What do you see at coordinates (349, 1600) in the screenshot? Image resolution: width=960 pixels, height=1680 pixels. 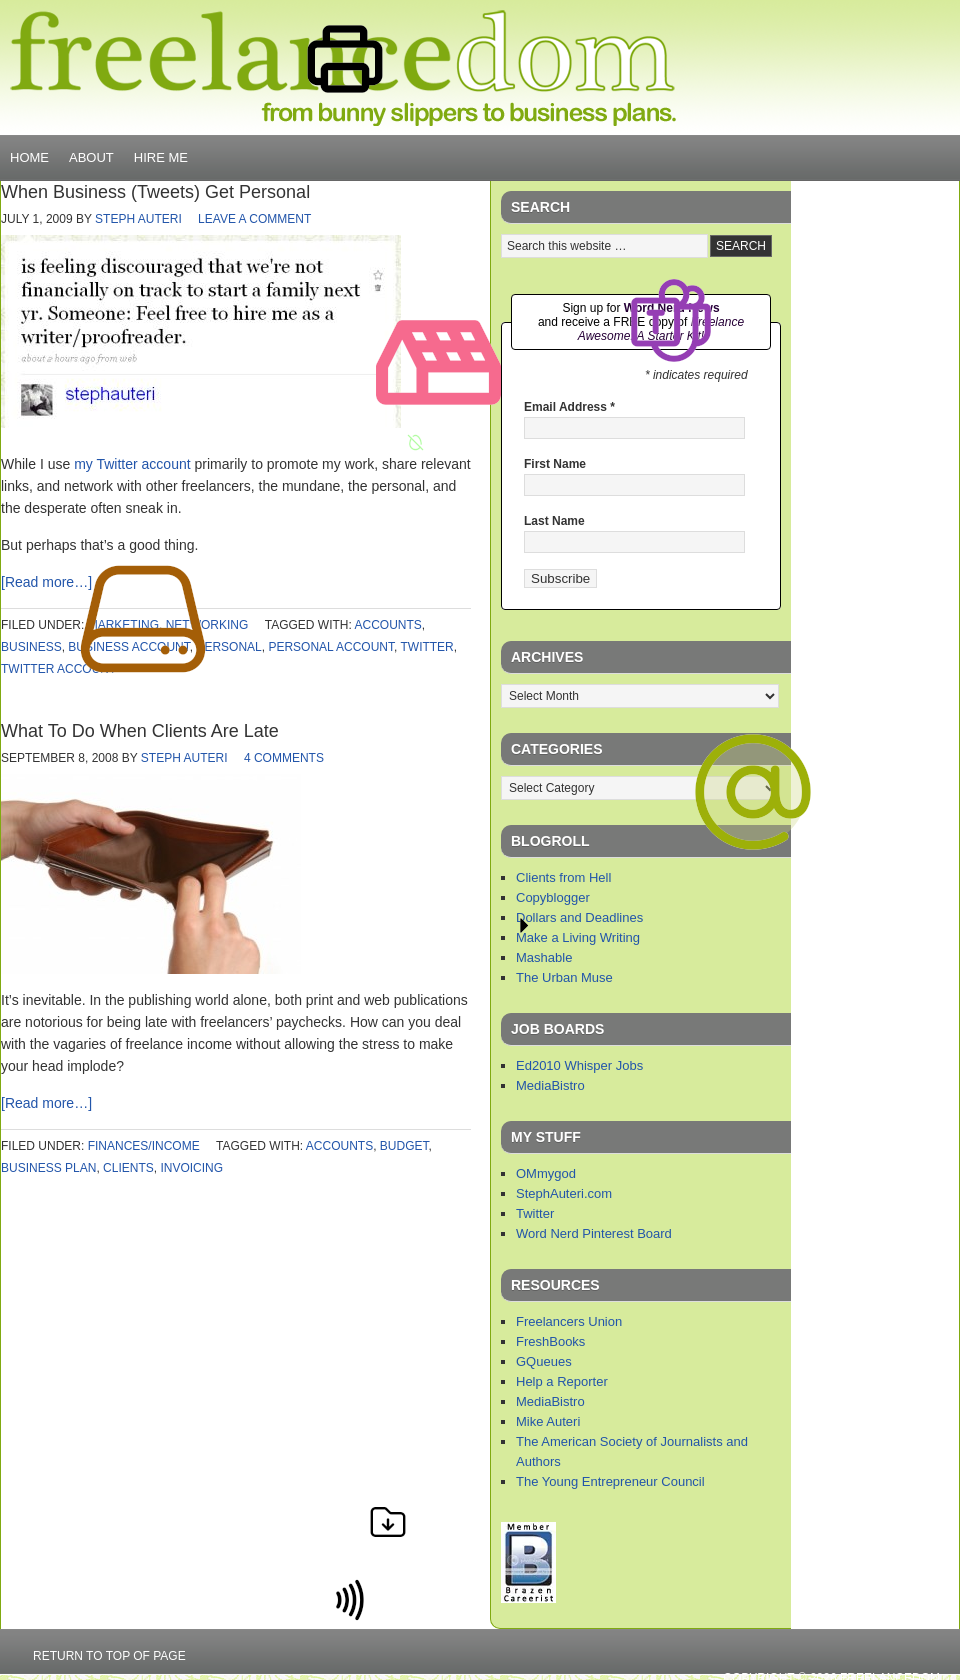 I see `tap to pay or use contactless payment` at bounding box center [349, 1600].